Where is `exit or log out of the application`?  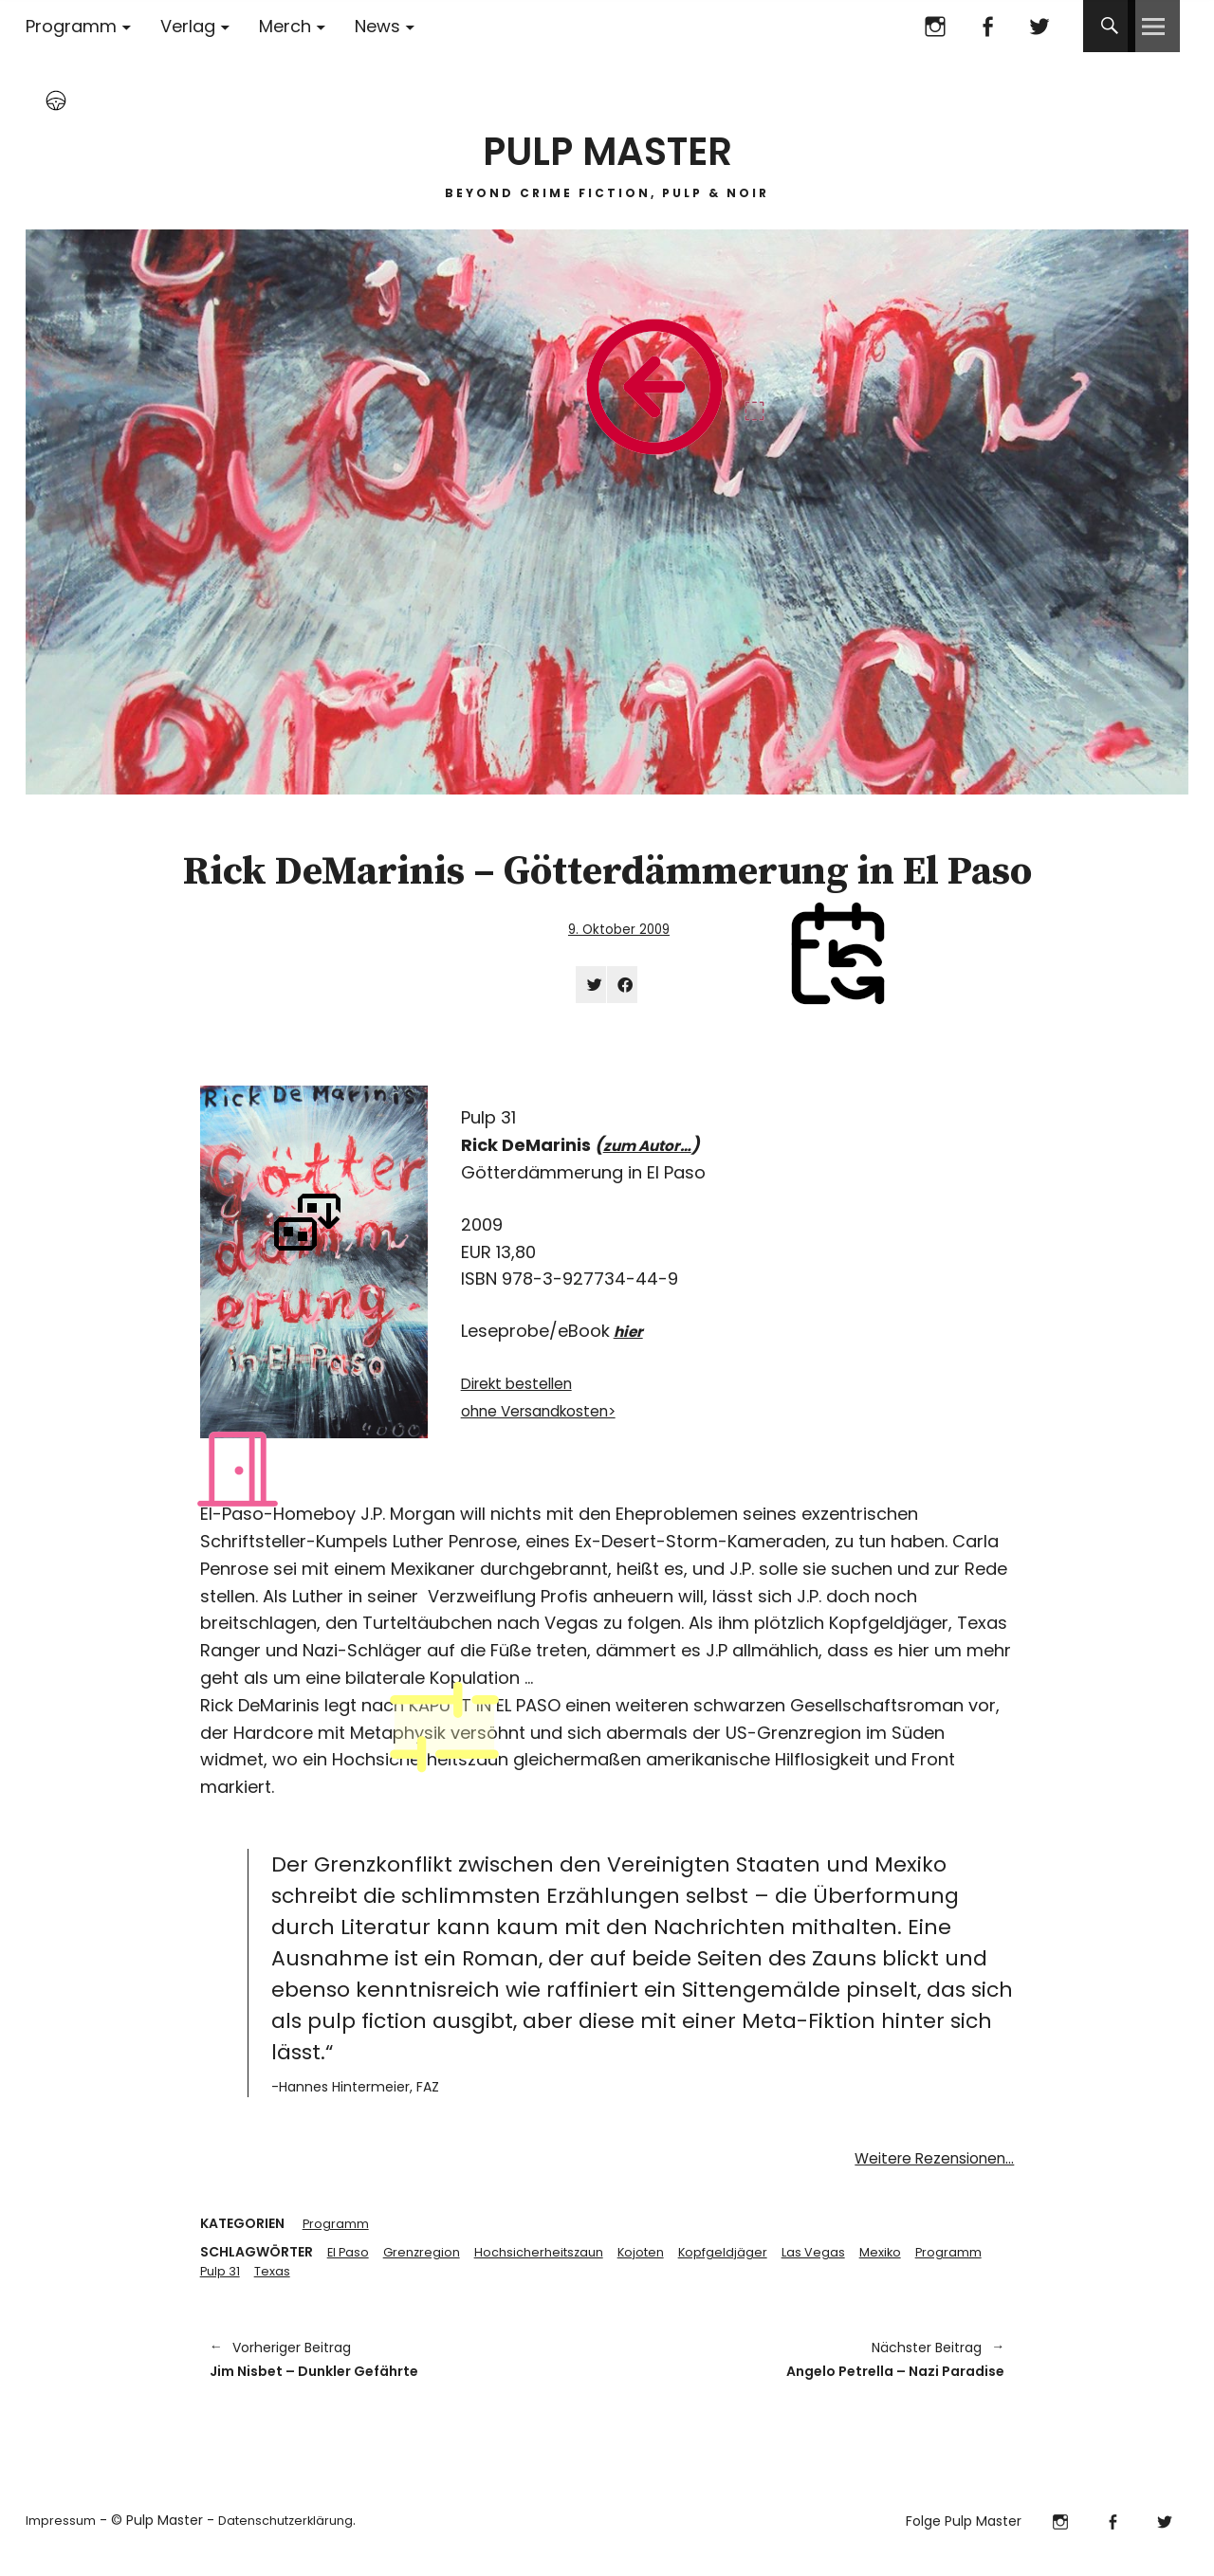 exit or log out of the application is located at coordinates (237, 1469).